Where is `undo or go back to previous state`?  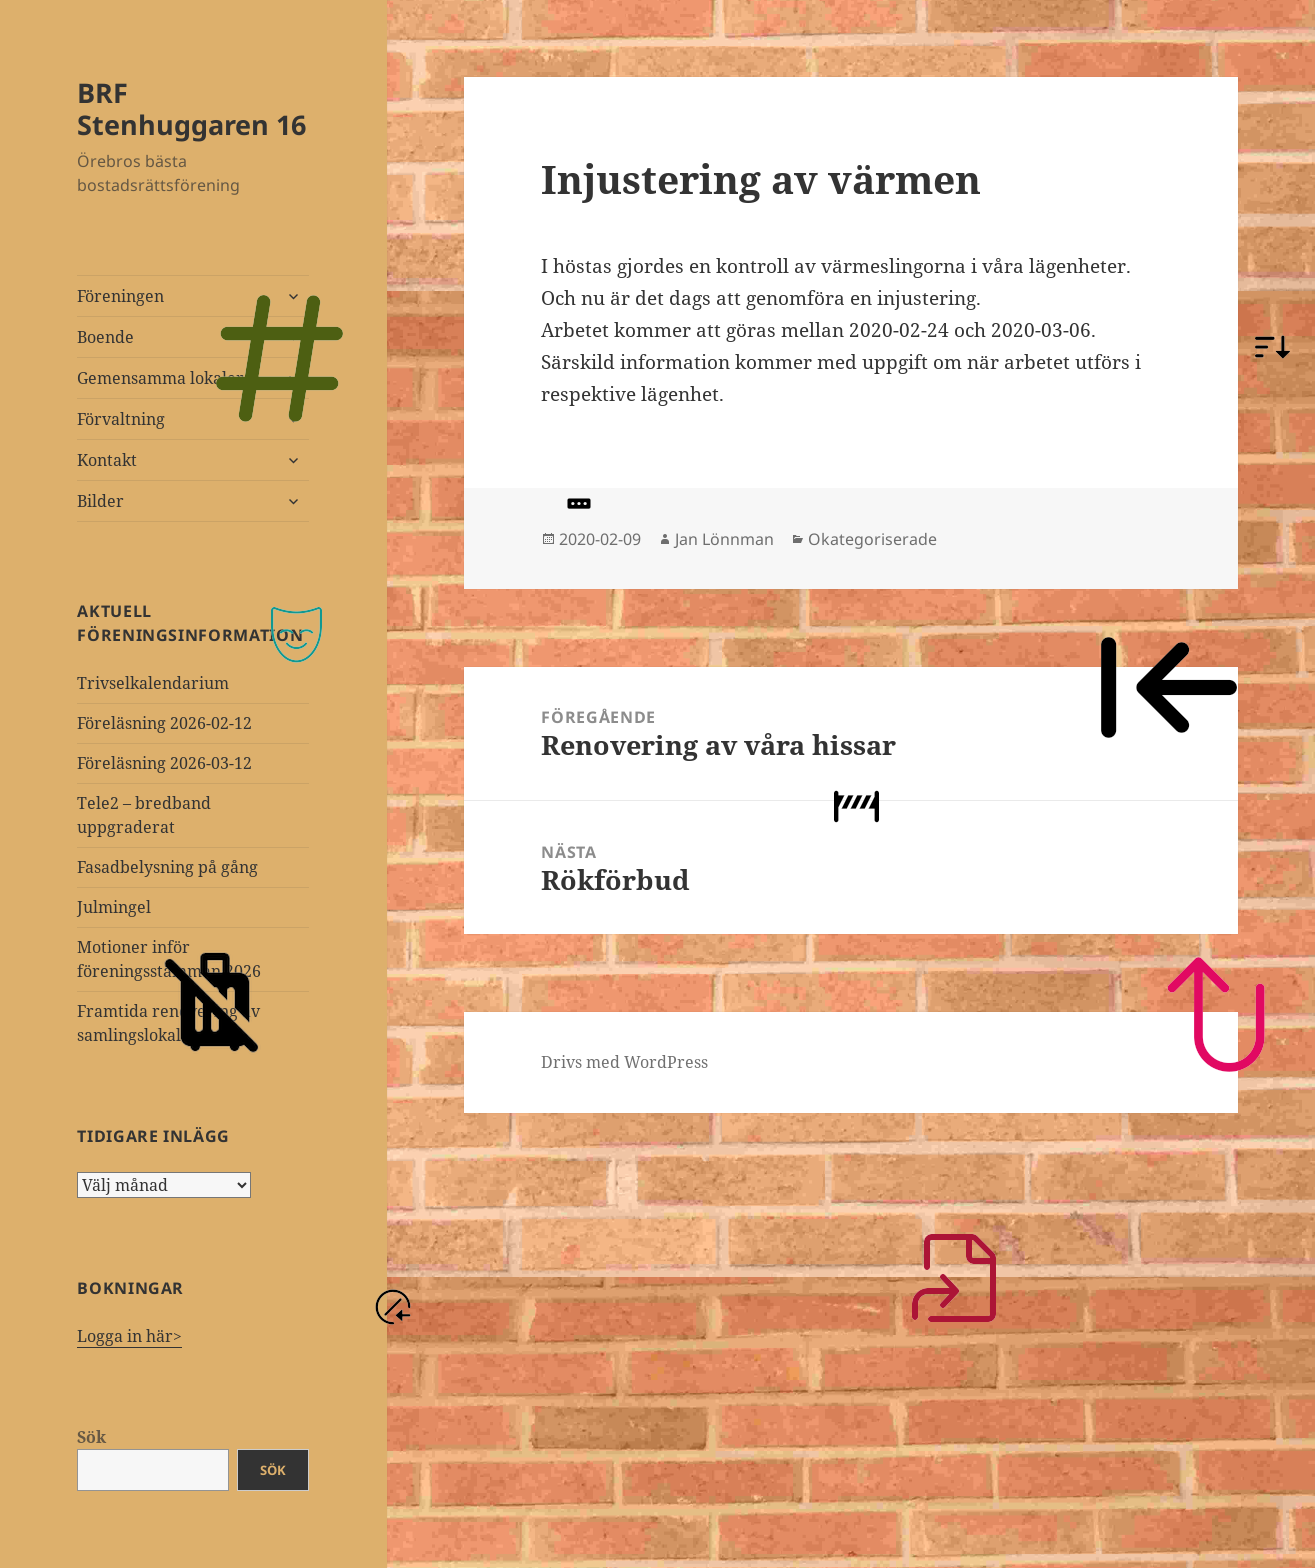
undo or go back to previous state is located at coordinates (1220, 1014).